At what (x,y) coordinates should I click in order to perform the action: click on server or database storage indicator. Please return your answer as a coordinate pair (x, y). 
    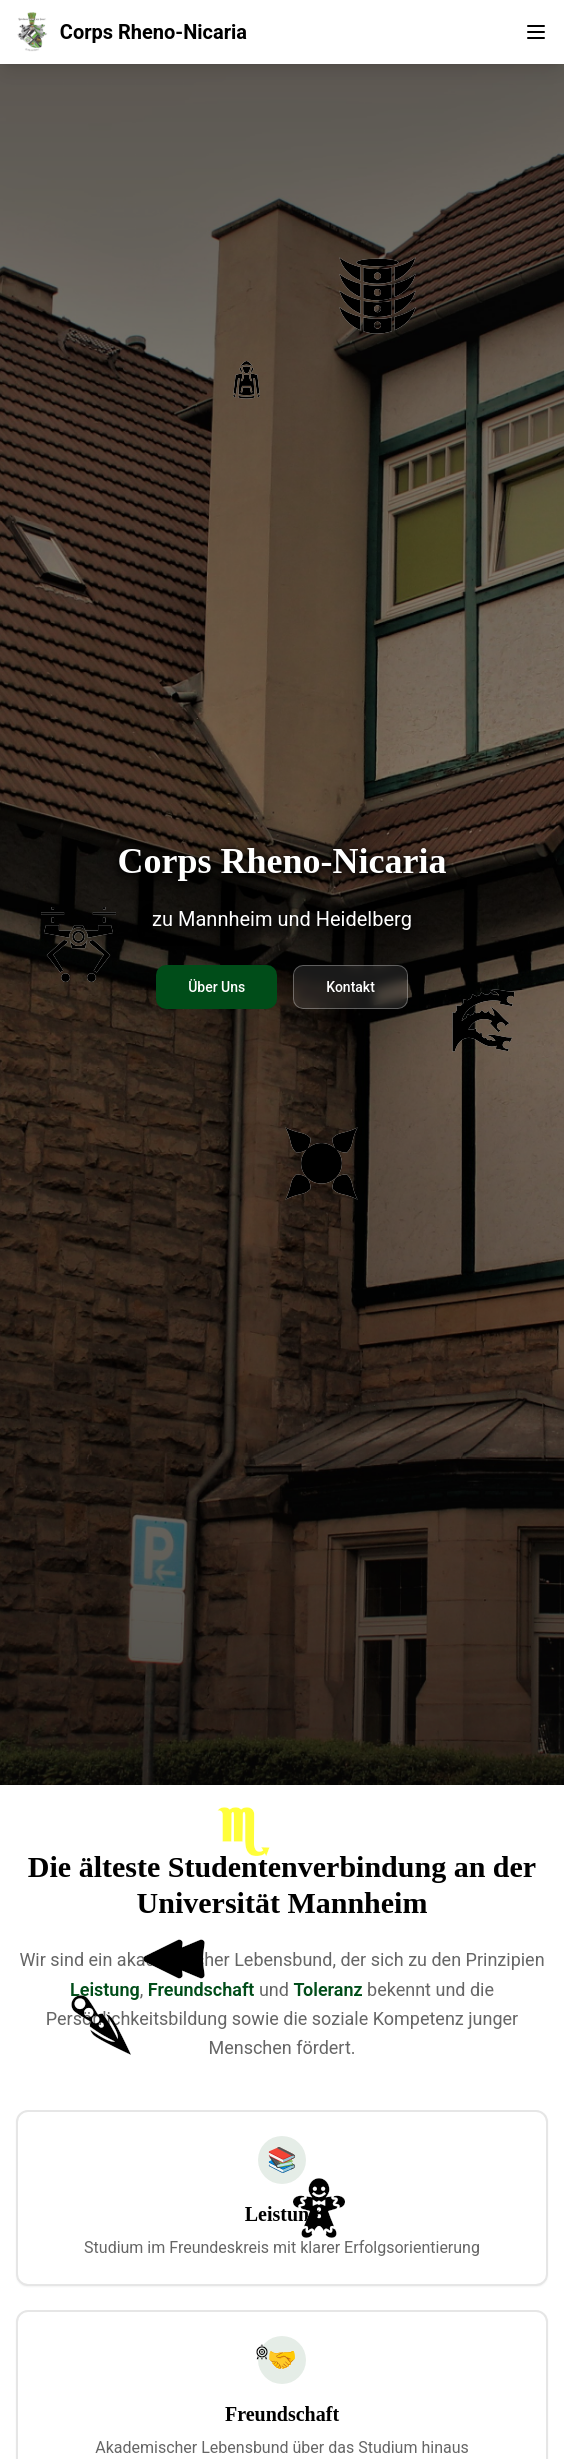
    Looking at the image, I should click on (377, 295).